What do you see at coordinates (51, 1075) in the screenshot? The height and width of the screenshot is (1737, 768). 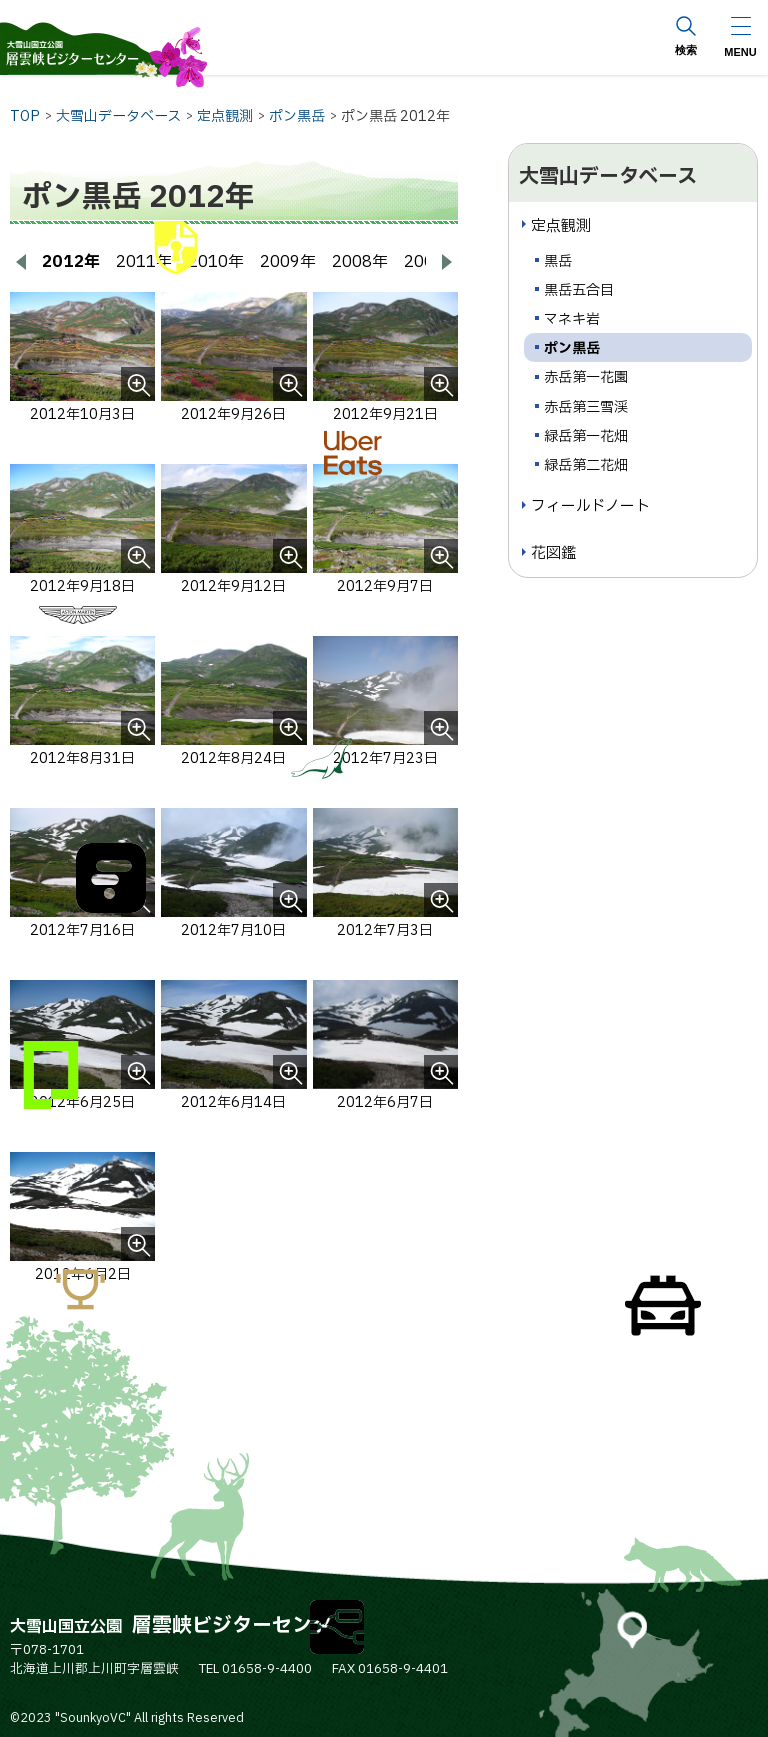 I see `pagekit CMS logo` at bounding box center [51, 1075].